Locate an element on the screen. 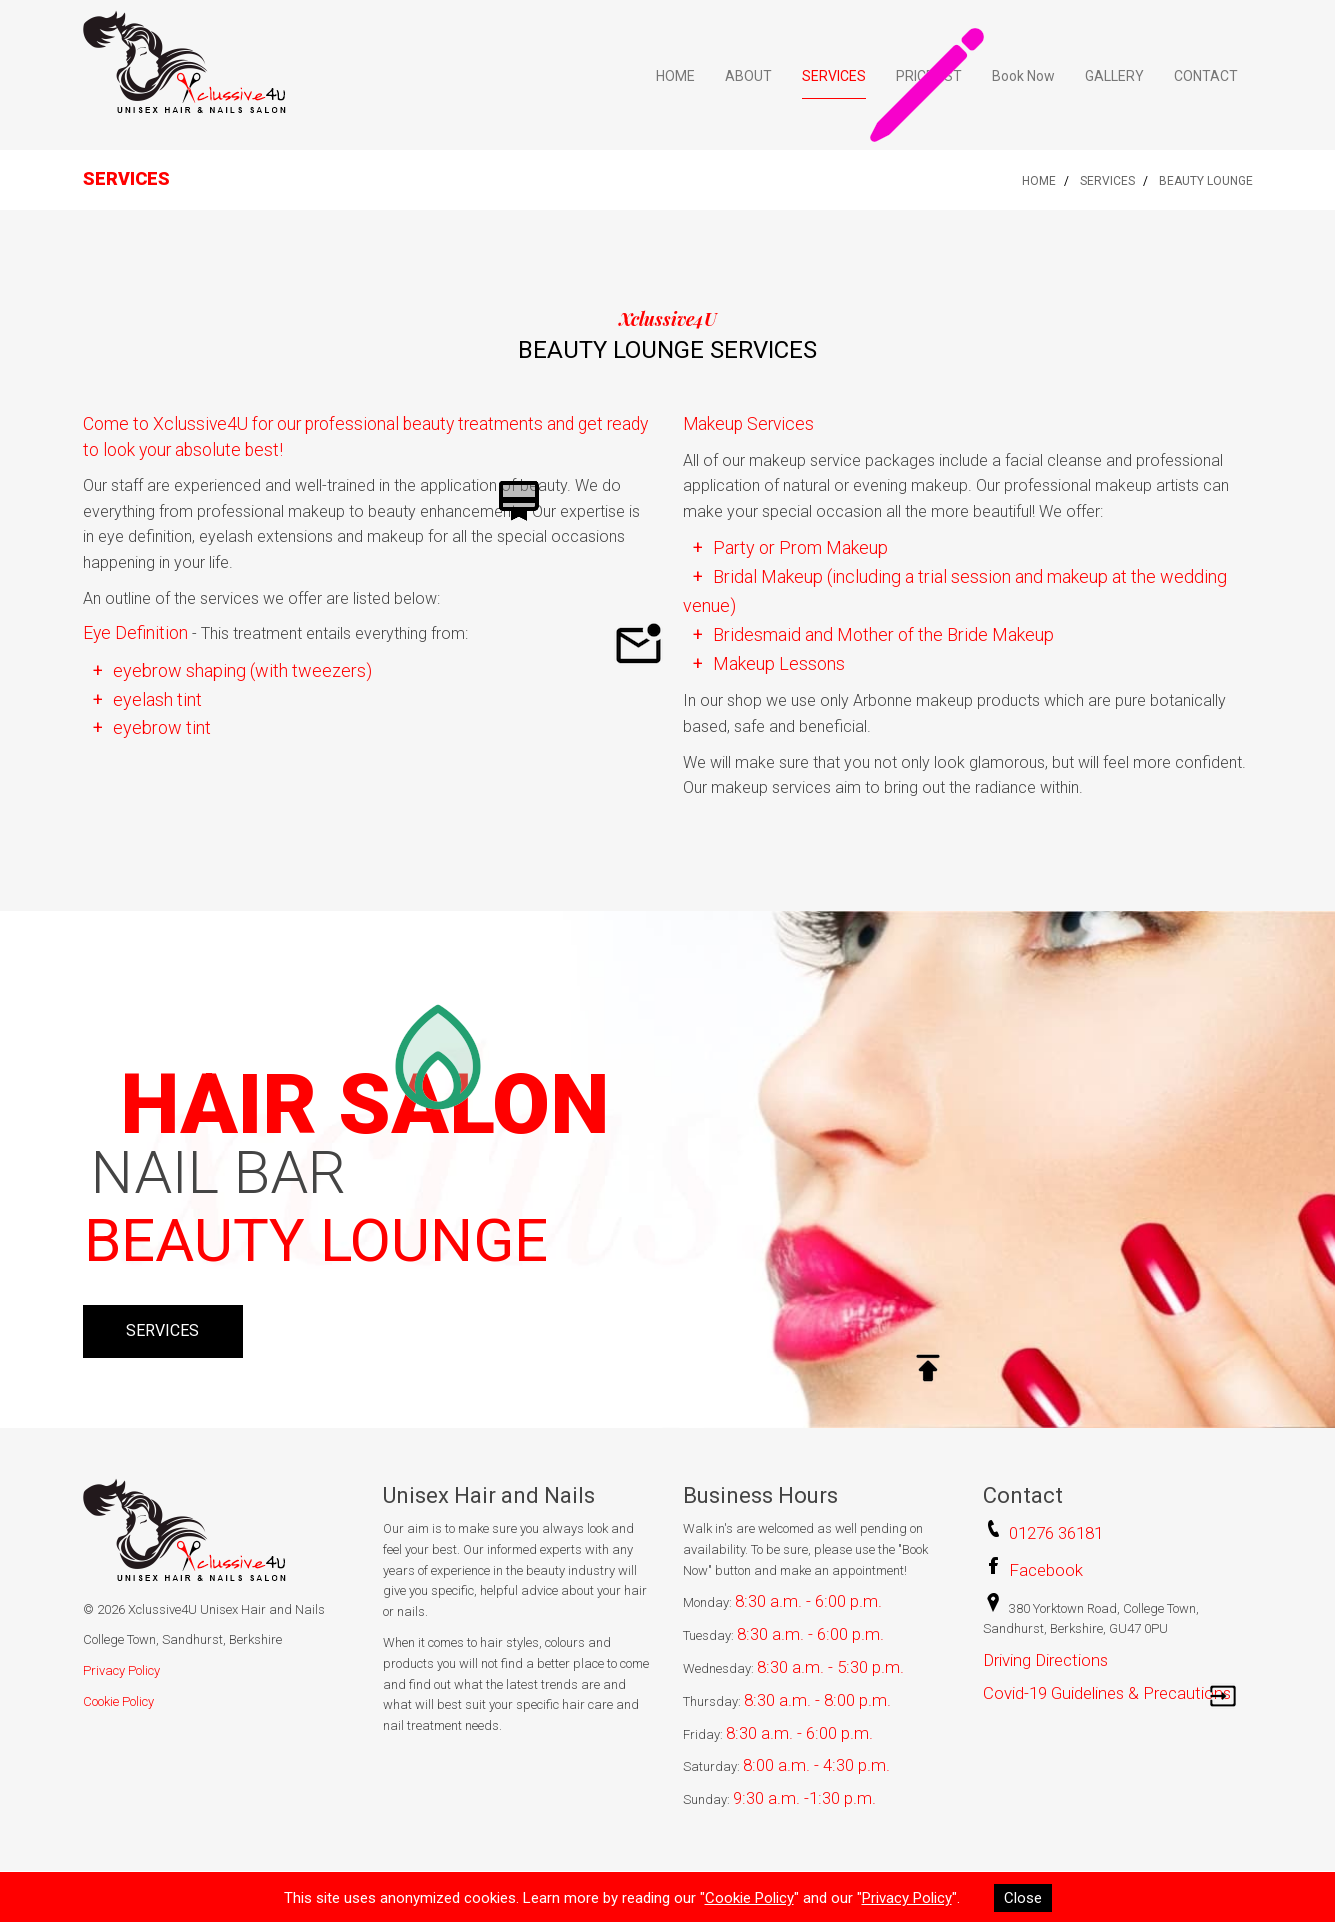 The image size is (1335, 1922). publish or upload content is located at coordinates (928, 1368).